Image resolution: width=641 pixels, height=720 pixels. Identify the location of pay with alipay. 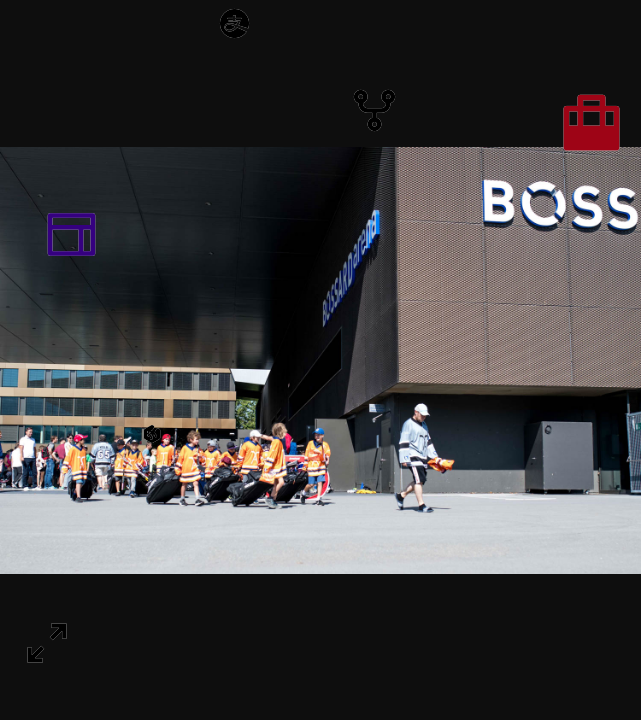
(234, 23).